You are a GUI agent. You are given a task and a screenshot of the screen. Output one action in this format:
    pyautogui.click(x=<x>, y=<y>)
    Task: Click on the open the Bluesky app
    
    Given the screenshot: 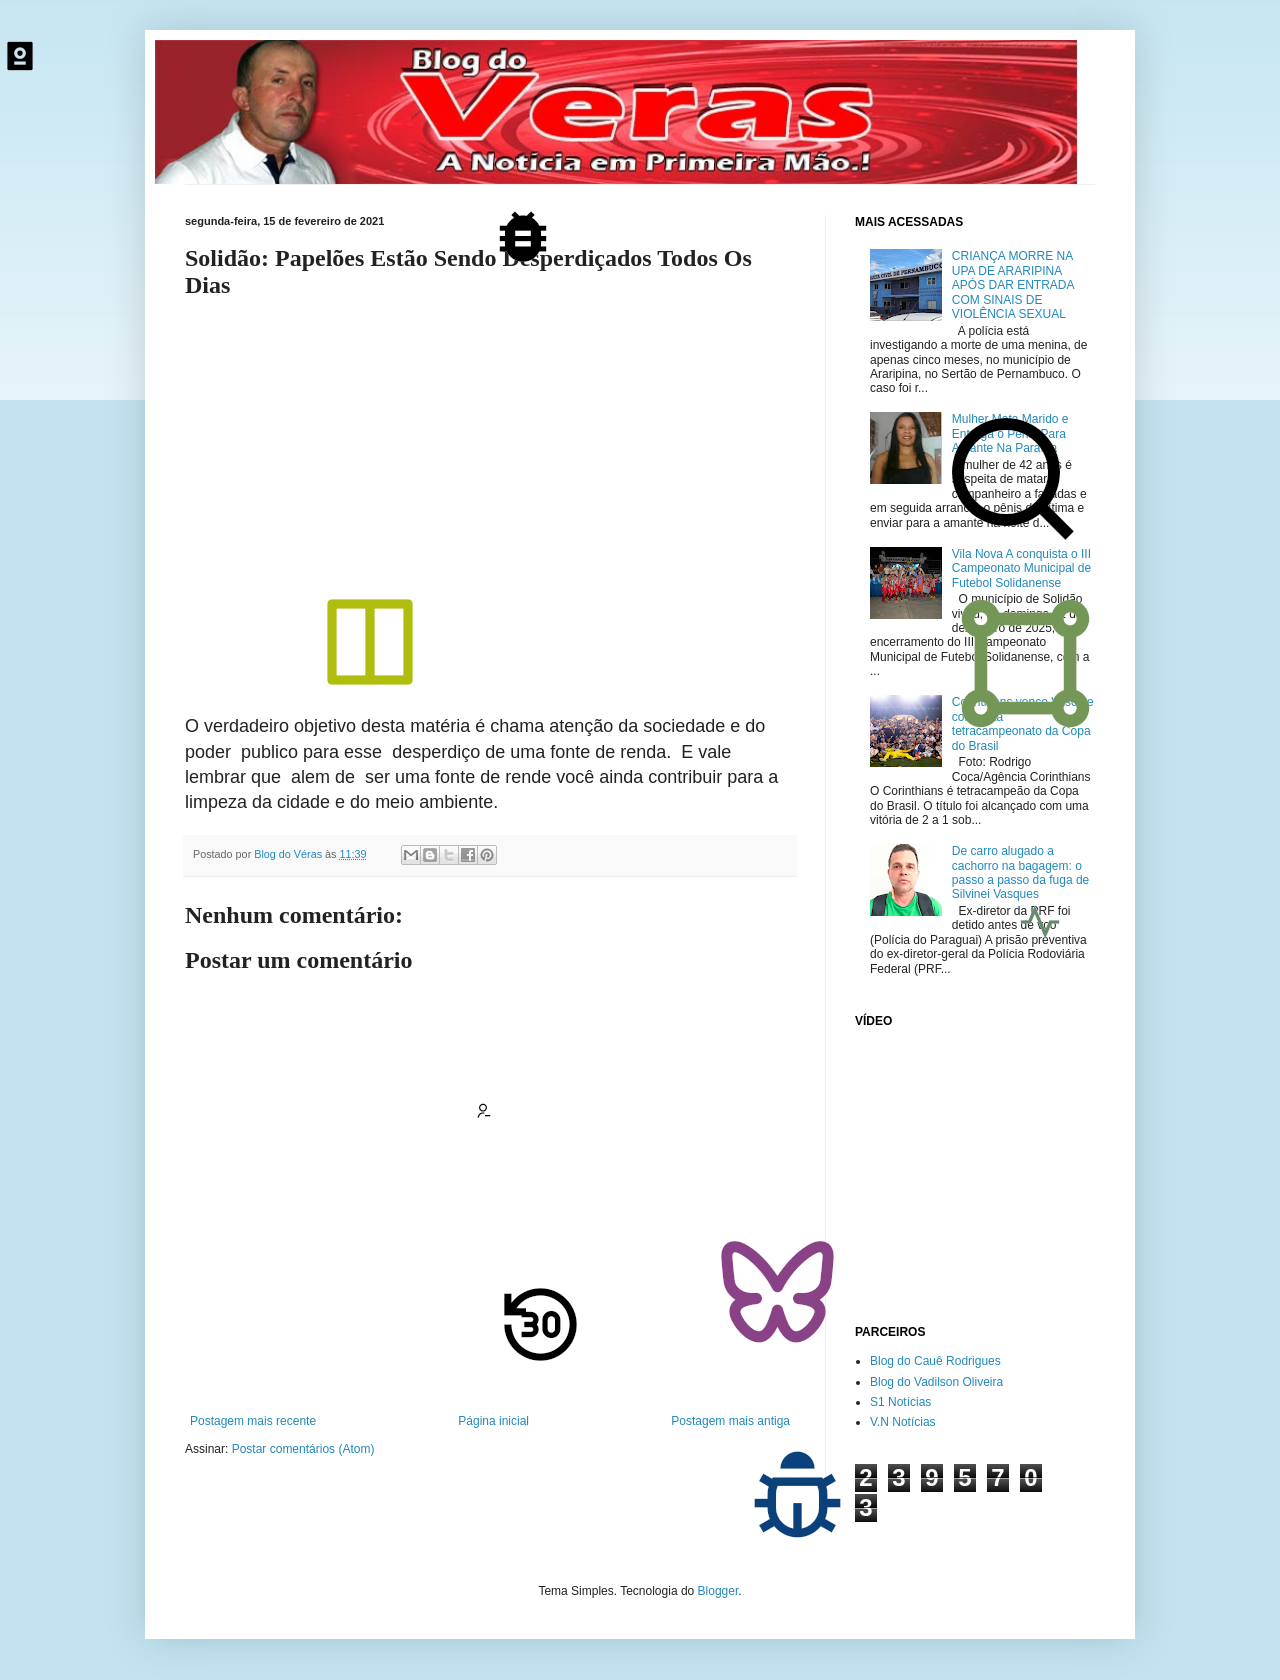 What is the action you would take?
    pyautogui.click(x=777, y=1289)
    